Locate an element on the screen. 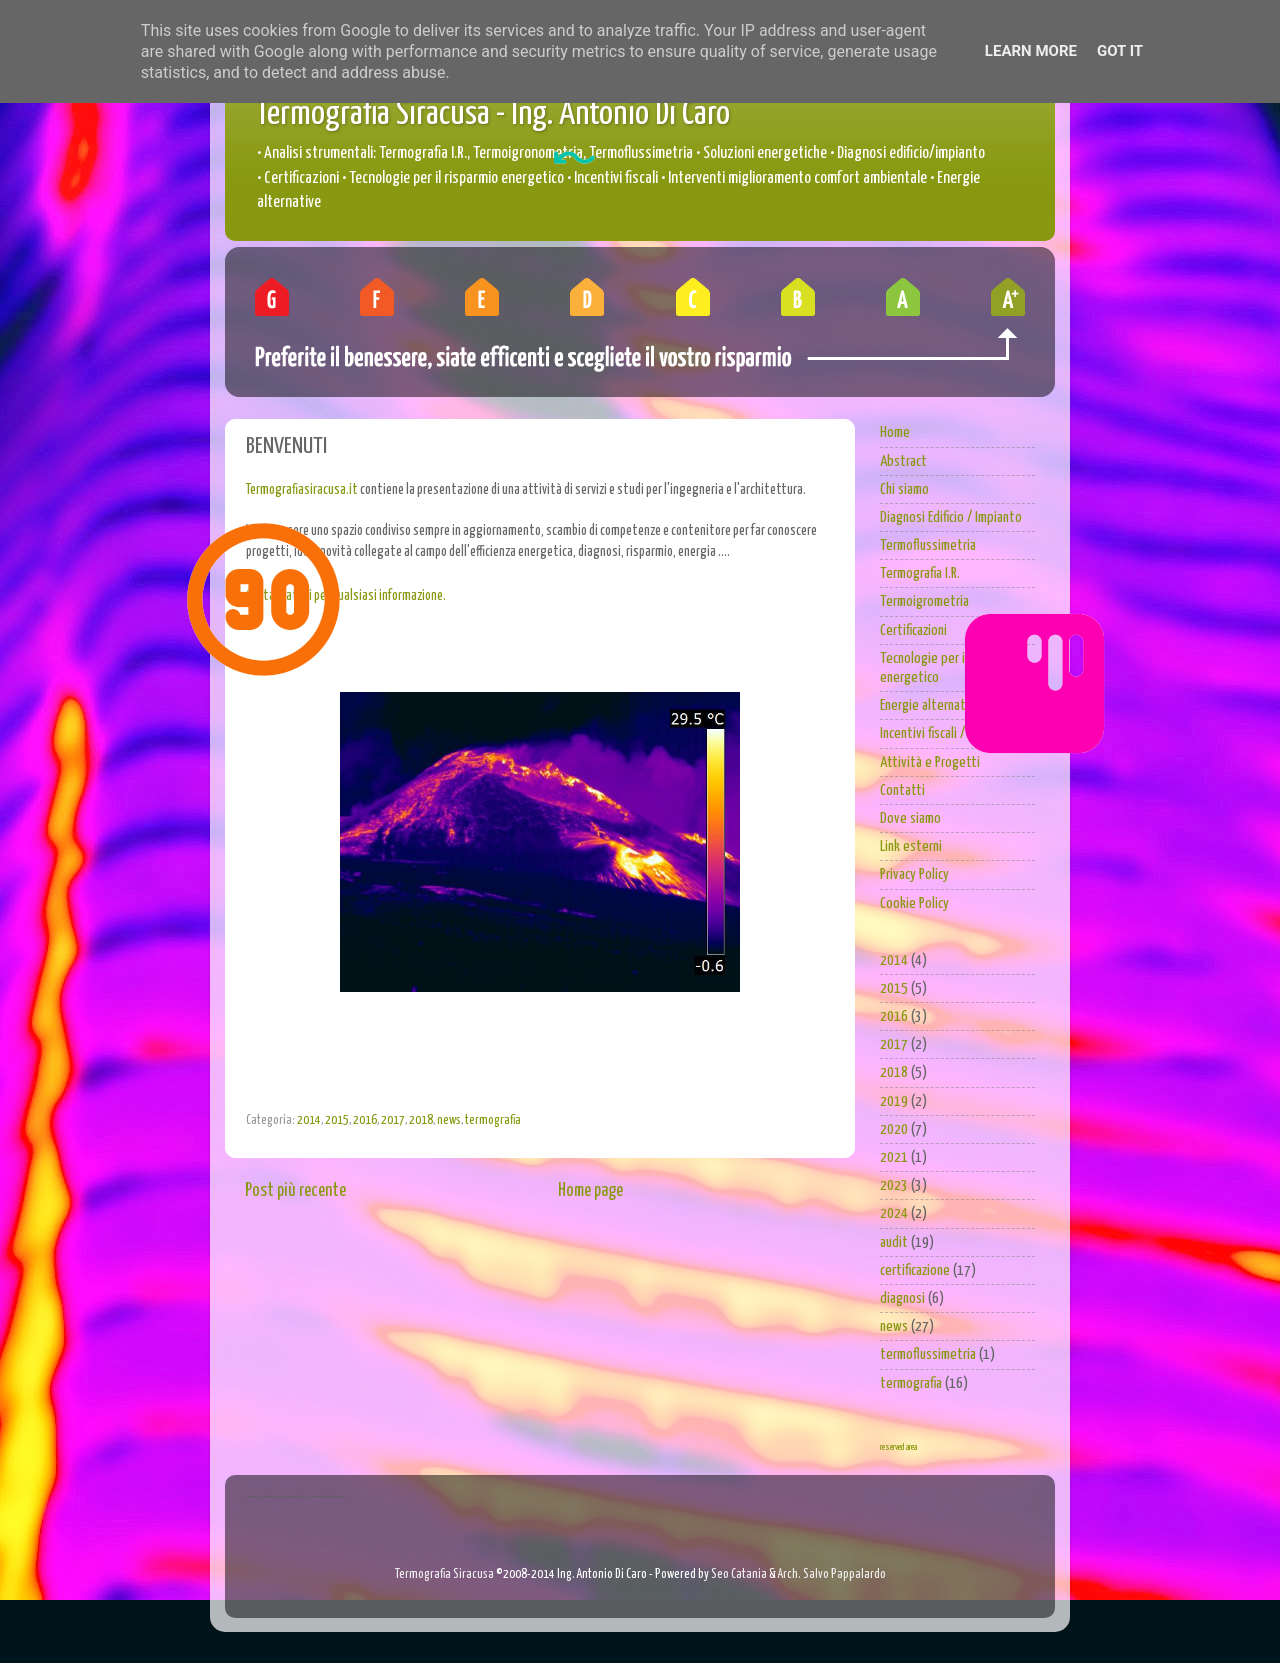 This screenshot has height=1663, width=1280. undo or revert previous action is located at coordinates (574, 157).